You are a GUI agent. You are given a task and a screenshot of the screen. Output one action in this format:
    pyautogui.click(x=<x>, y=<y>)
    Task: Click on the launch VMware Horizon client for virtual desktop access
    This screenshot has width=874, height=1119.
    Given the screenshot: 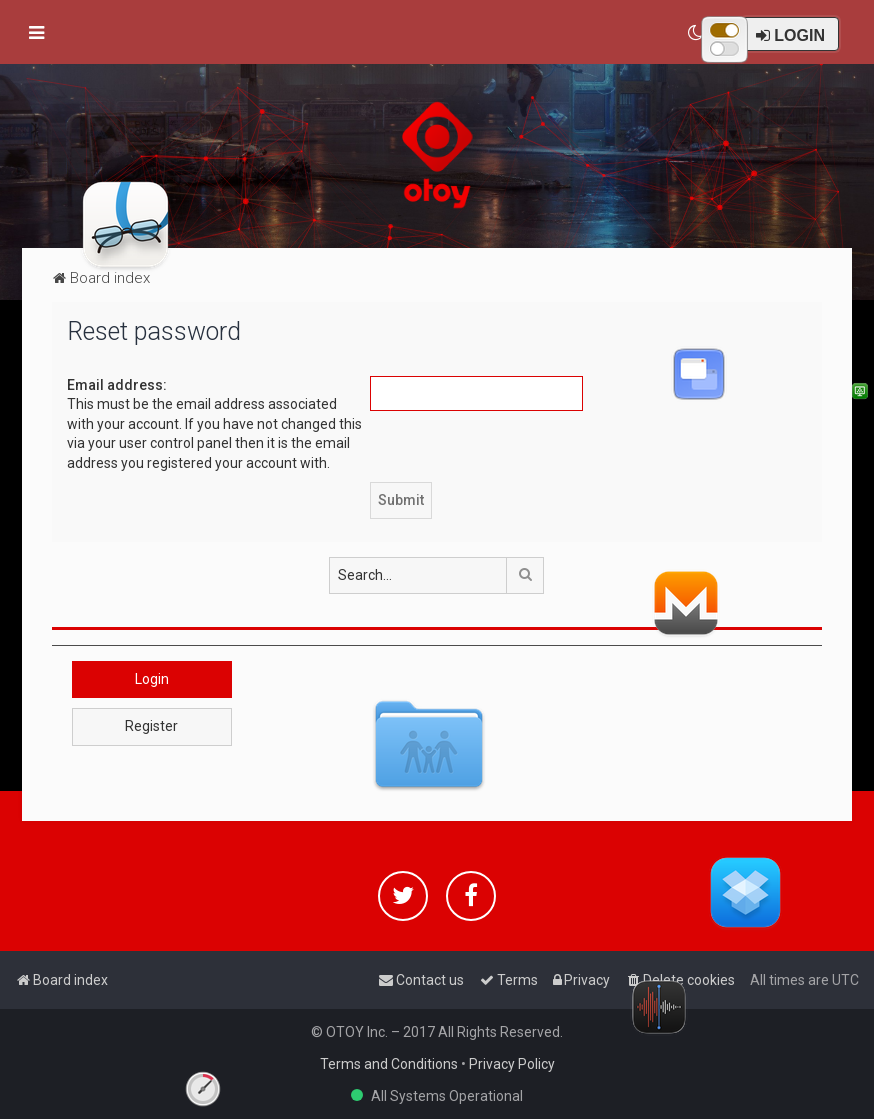 What is the action you would take?
    pyautogui.click(x=860, y=391)
    